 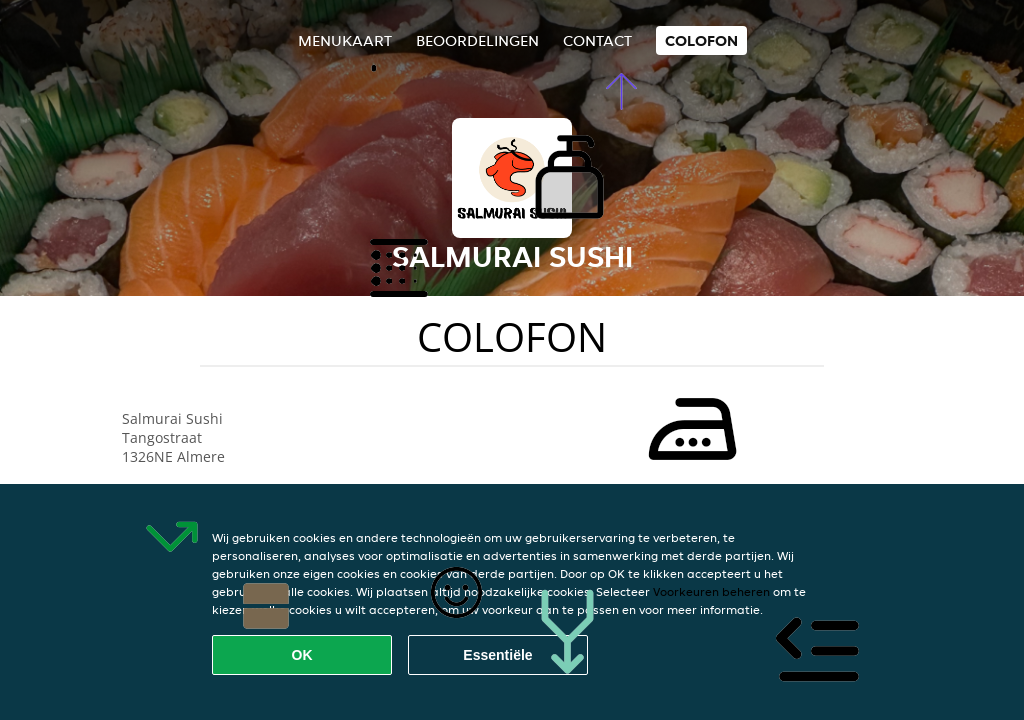 I want to click on scroll to top of page, so click(x=621, y=91).